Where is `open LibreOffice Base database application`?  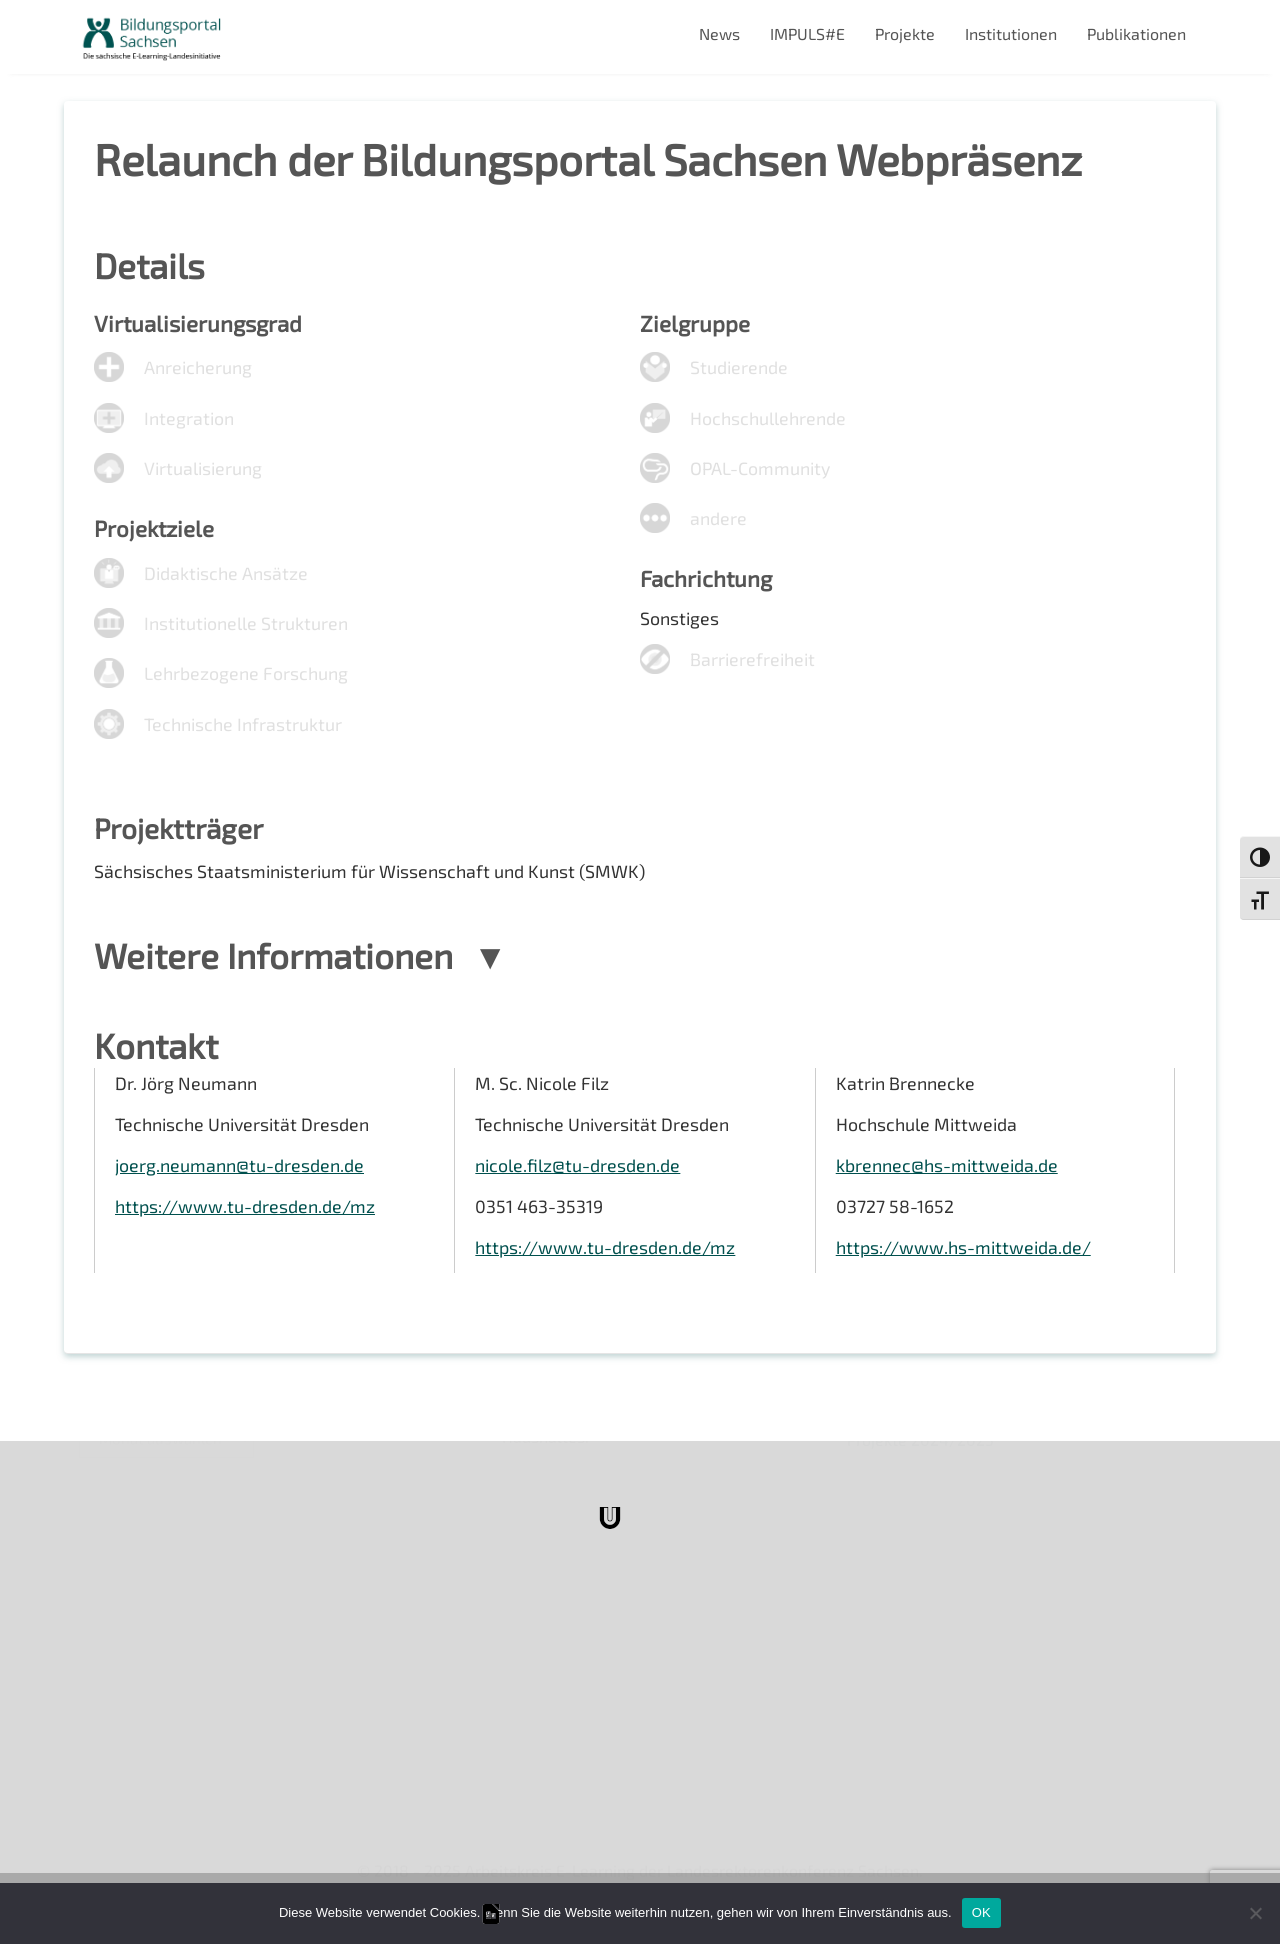
open LibreOffice Base database application is located at coordinates (491, 1914).